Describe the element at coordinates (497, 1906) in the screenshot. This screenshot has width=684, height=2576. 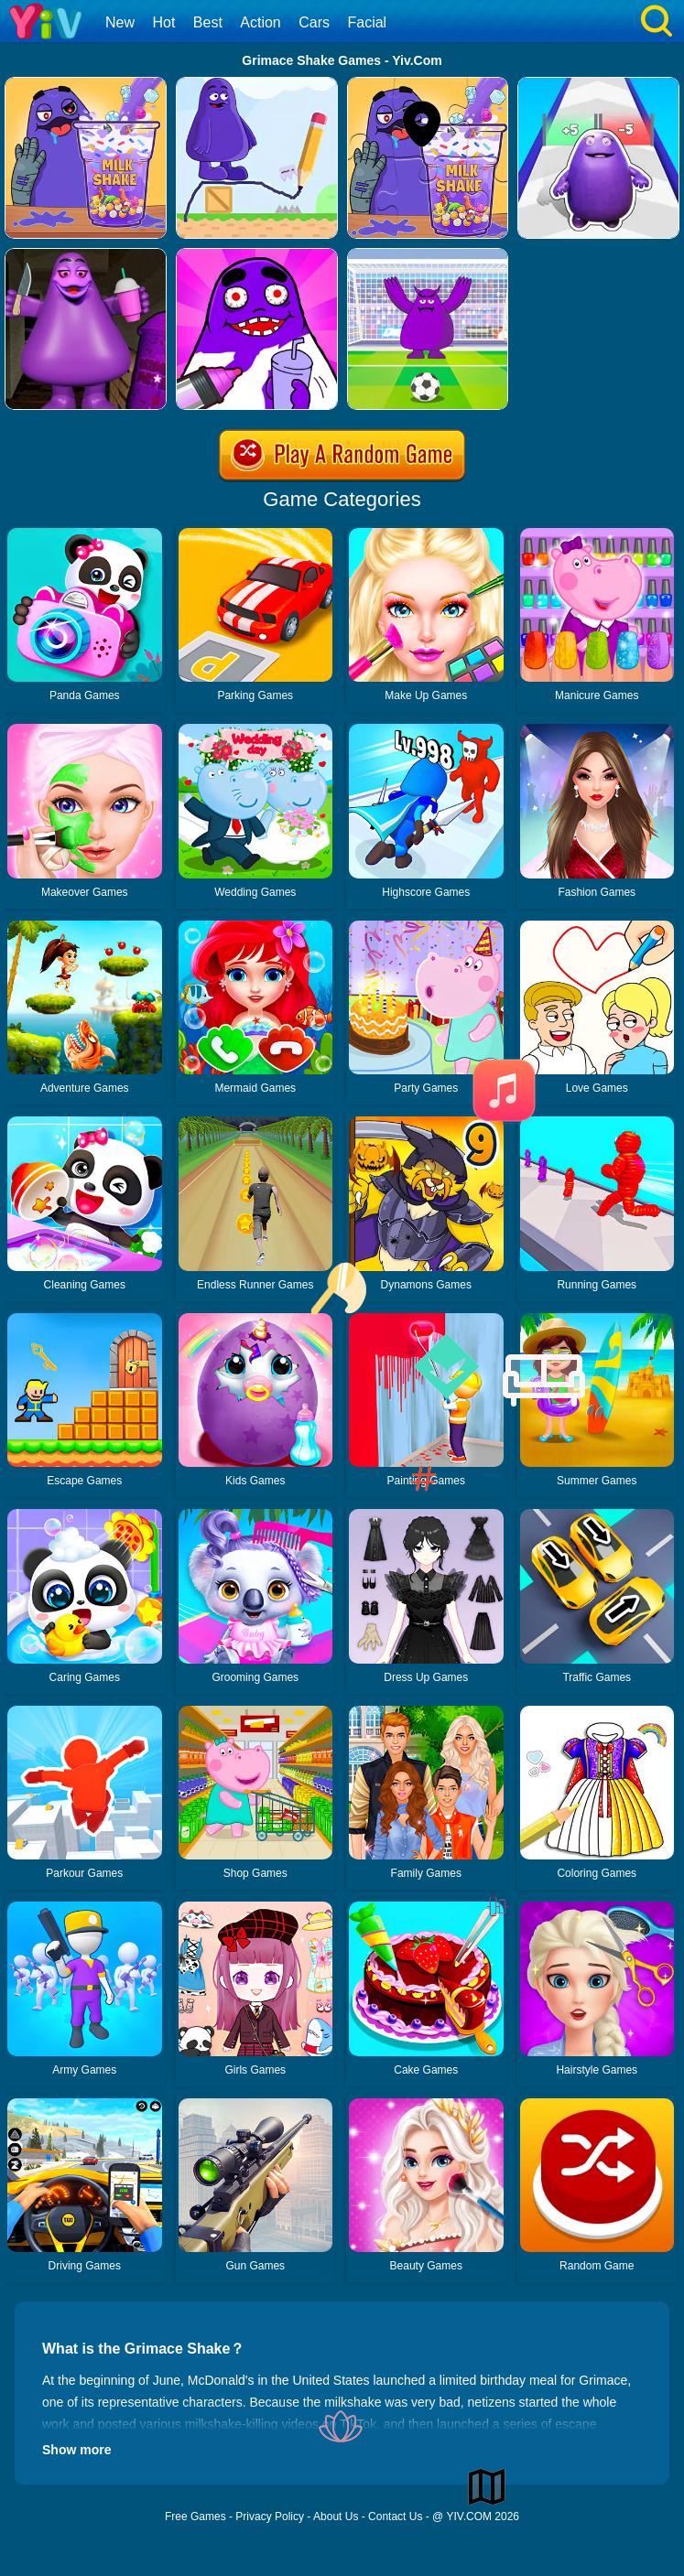
I see `align selected objects to vertical center` at that location.